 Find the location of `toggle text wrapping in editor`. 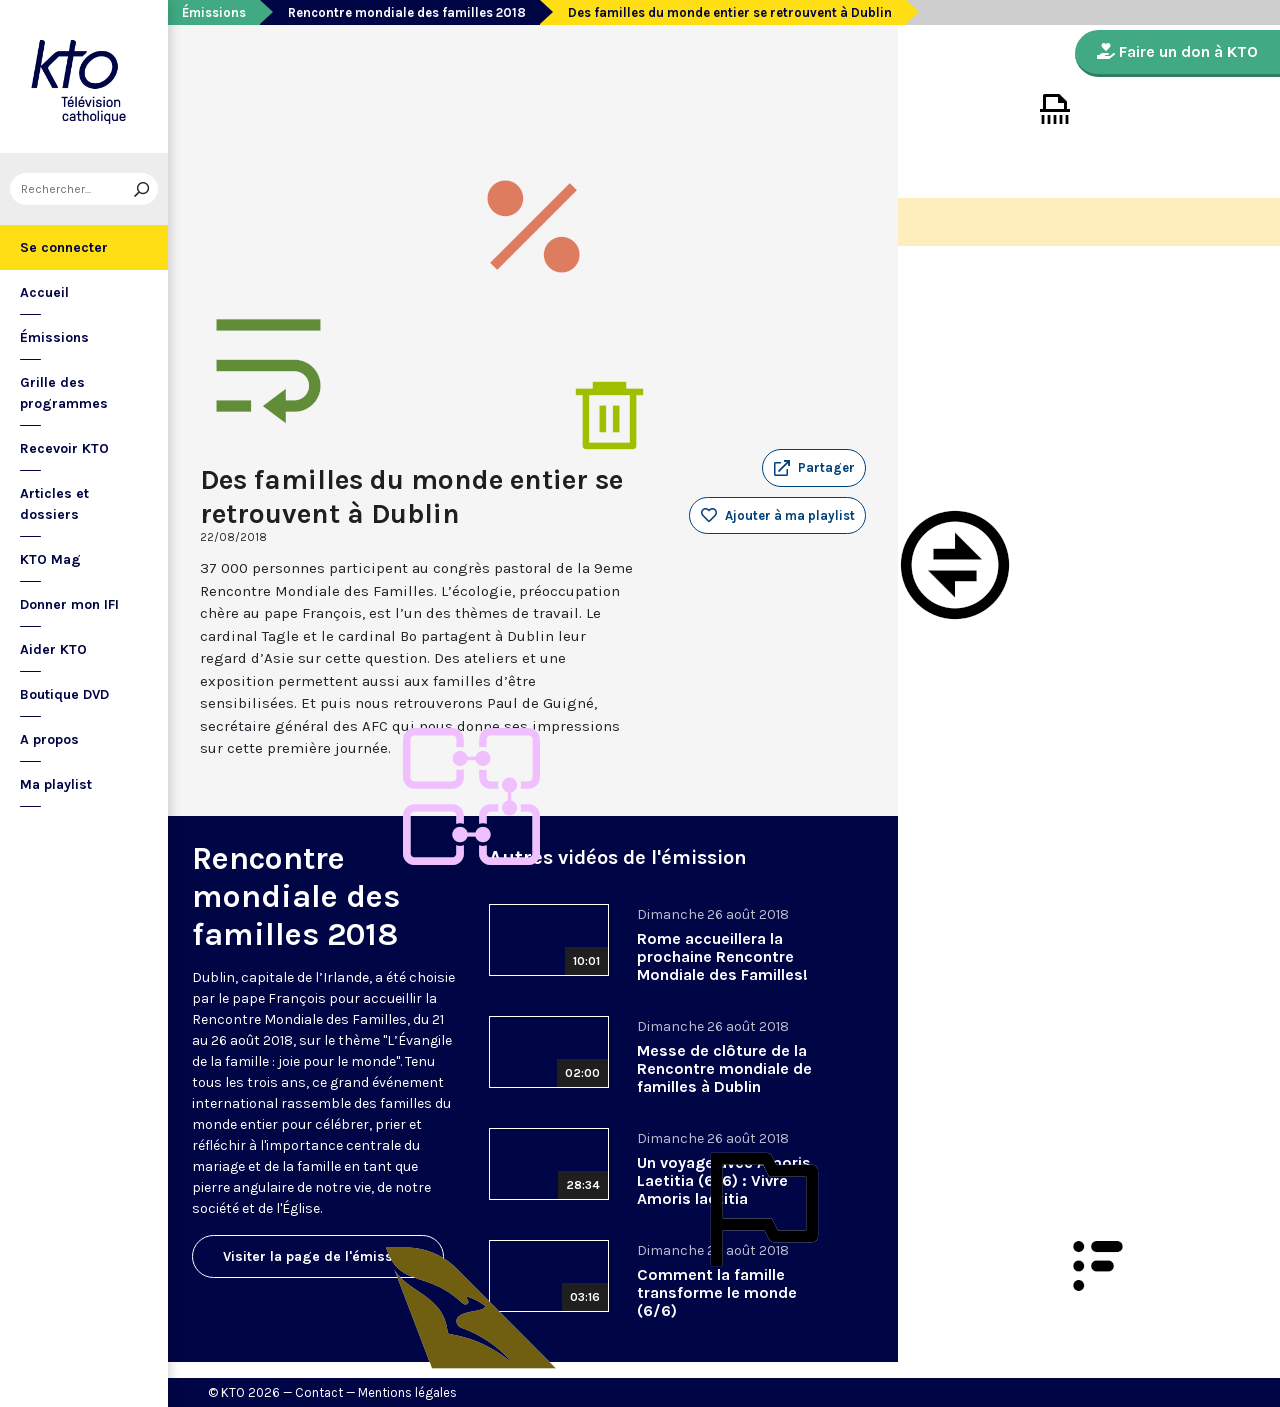

toggle text wrapping in editor is located at coordinates (268, 365).